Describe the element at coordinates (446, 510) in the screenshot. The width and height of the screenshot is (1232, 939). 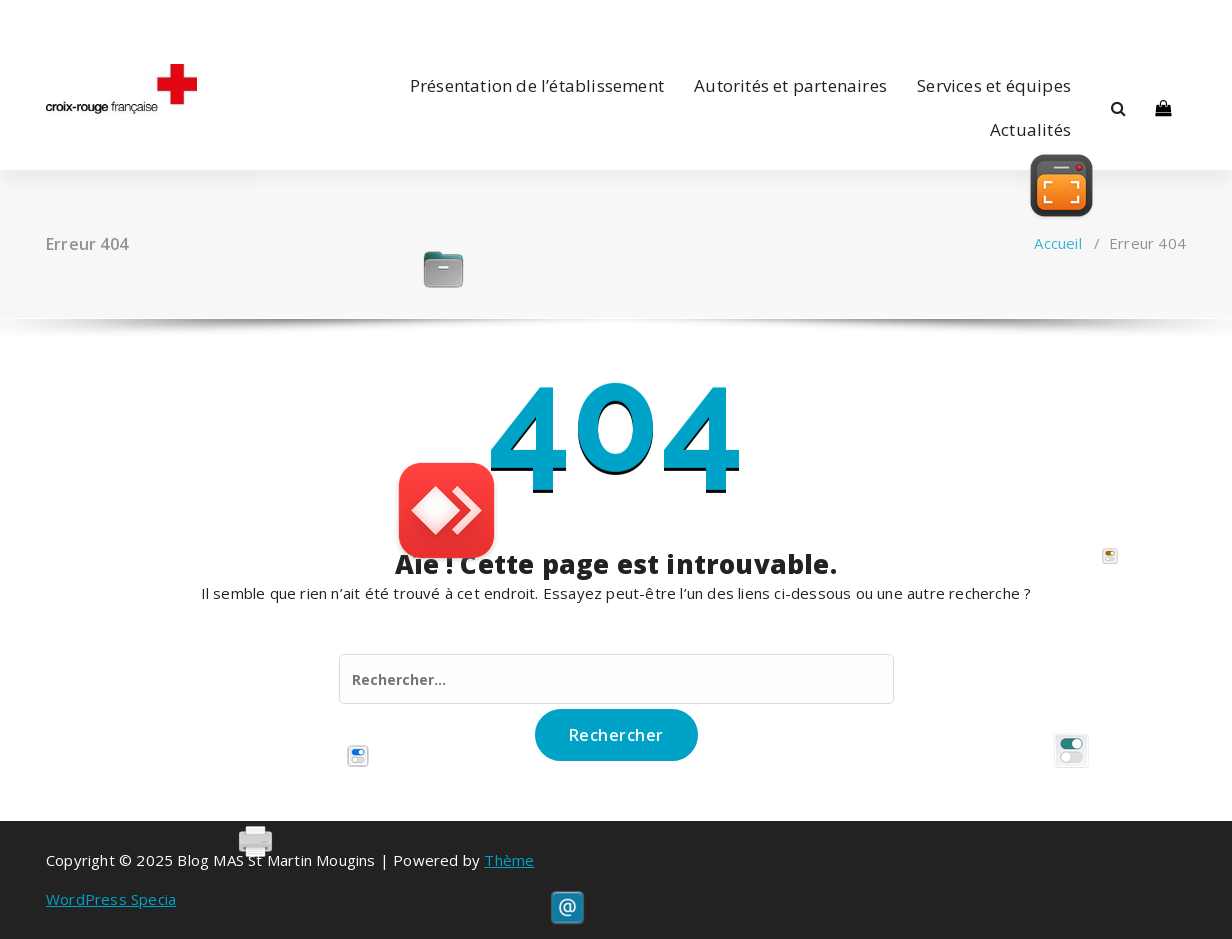
I see `open anydesk remote desktop application` at that location.